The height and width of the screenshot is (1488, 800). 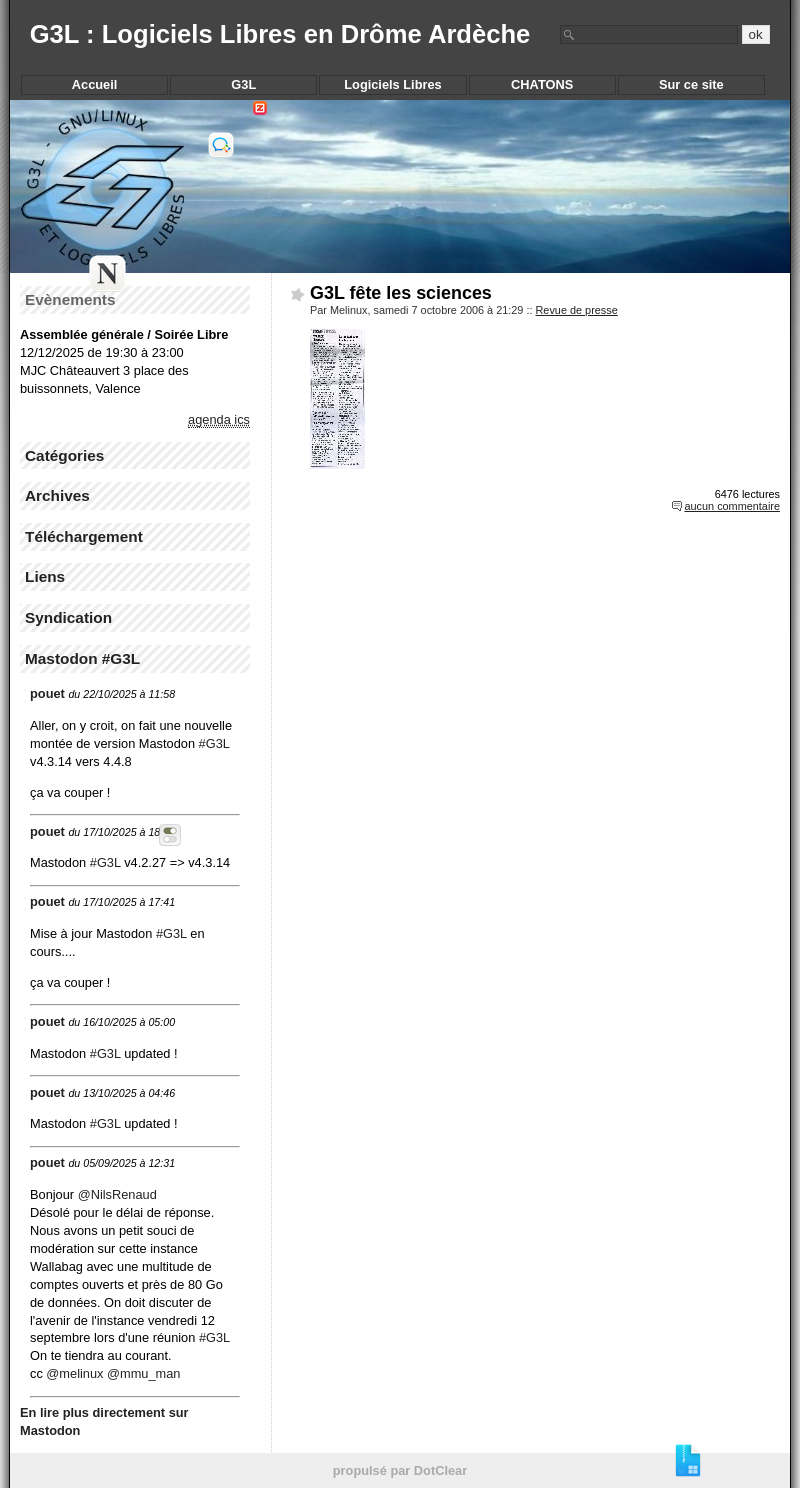 I want to click on open notion app, so click(x=107, y=273).